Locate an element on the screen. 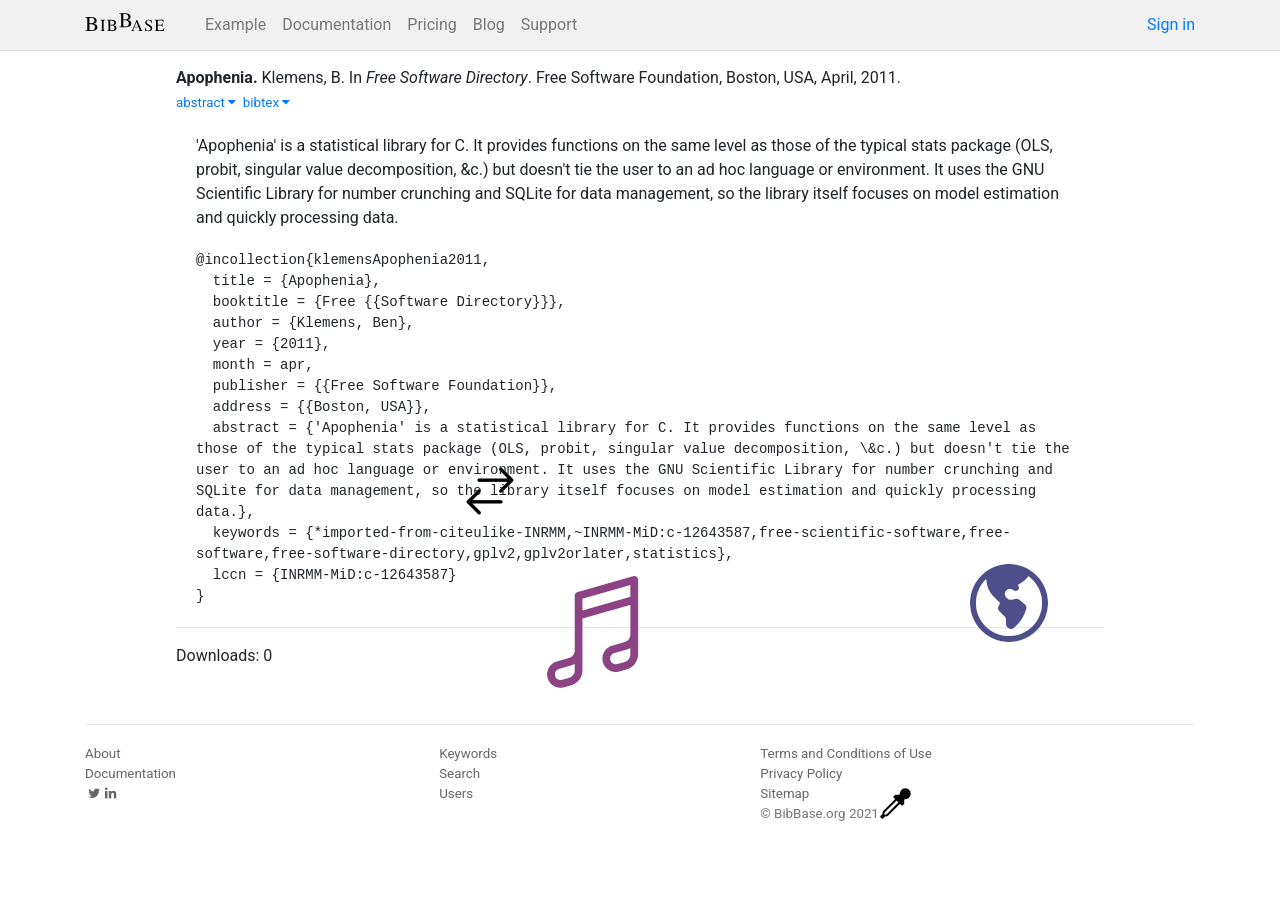 Image resolution: width=1280 pixels, height=897 pixels. view region or language settings is located at coordinates (1009, 603).